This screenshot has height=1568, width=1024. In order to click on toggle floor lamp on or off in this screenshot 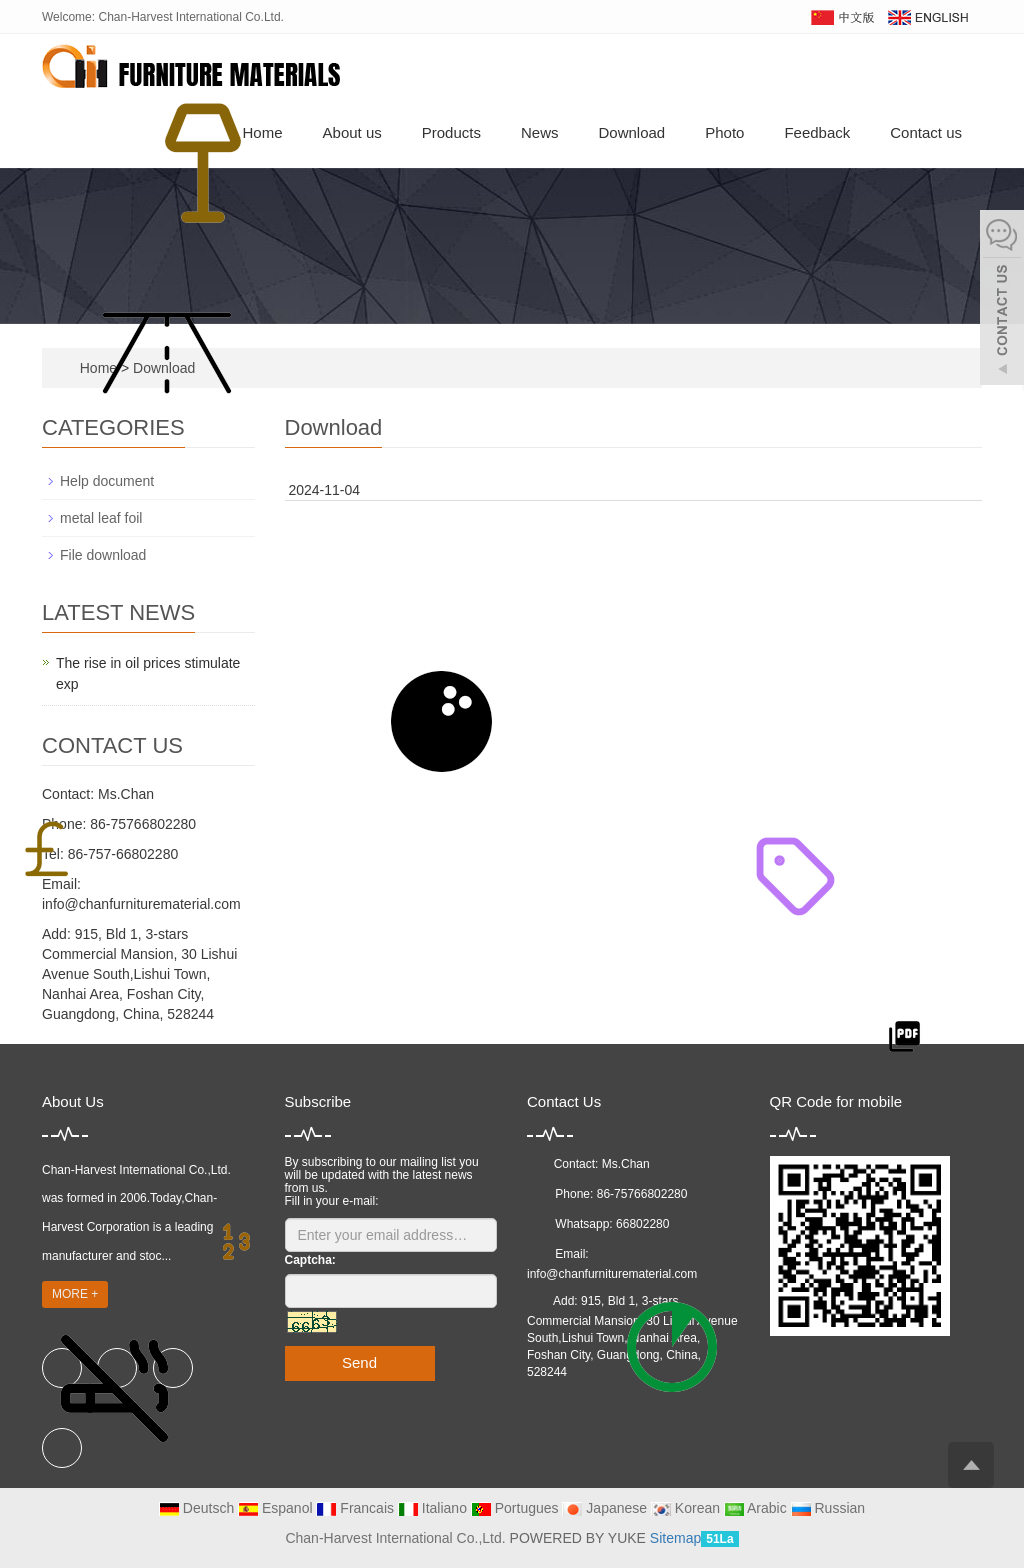, I will do `click(203, 163)`.